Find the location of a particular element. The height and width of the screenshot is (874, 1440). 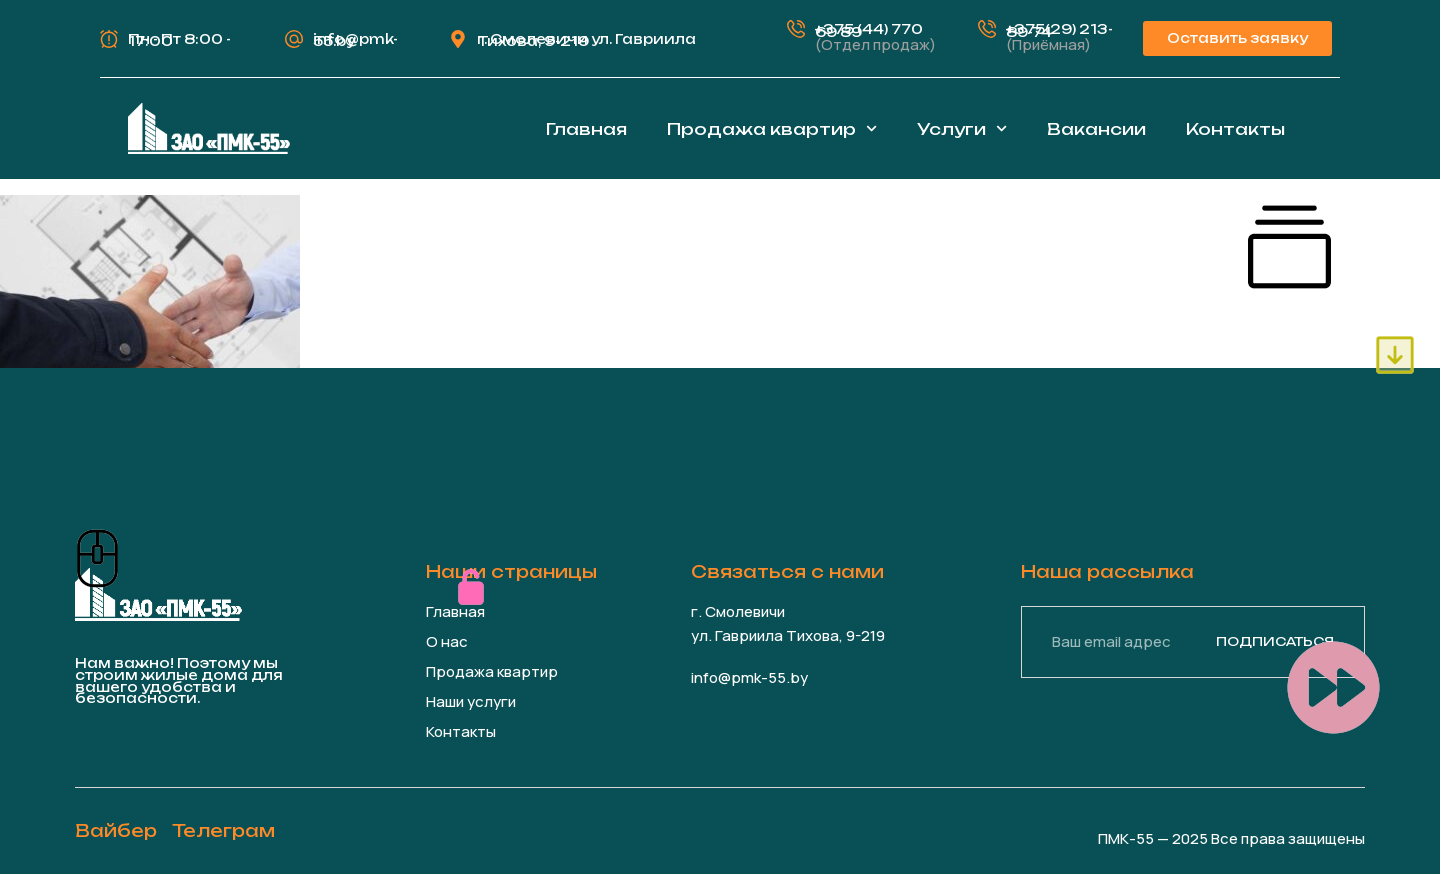

middle mouse button click action is located at coordinates (97, 558).